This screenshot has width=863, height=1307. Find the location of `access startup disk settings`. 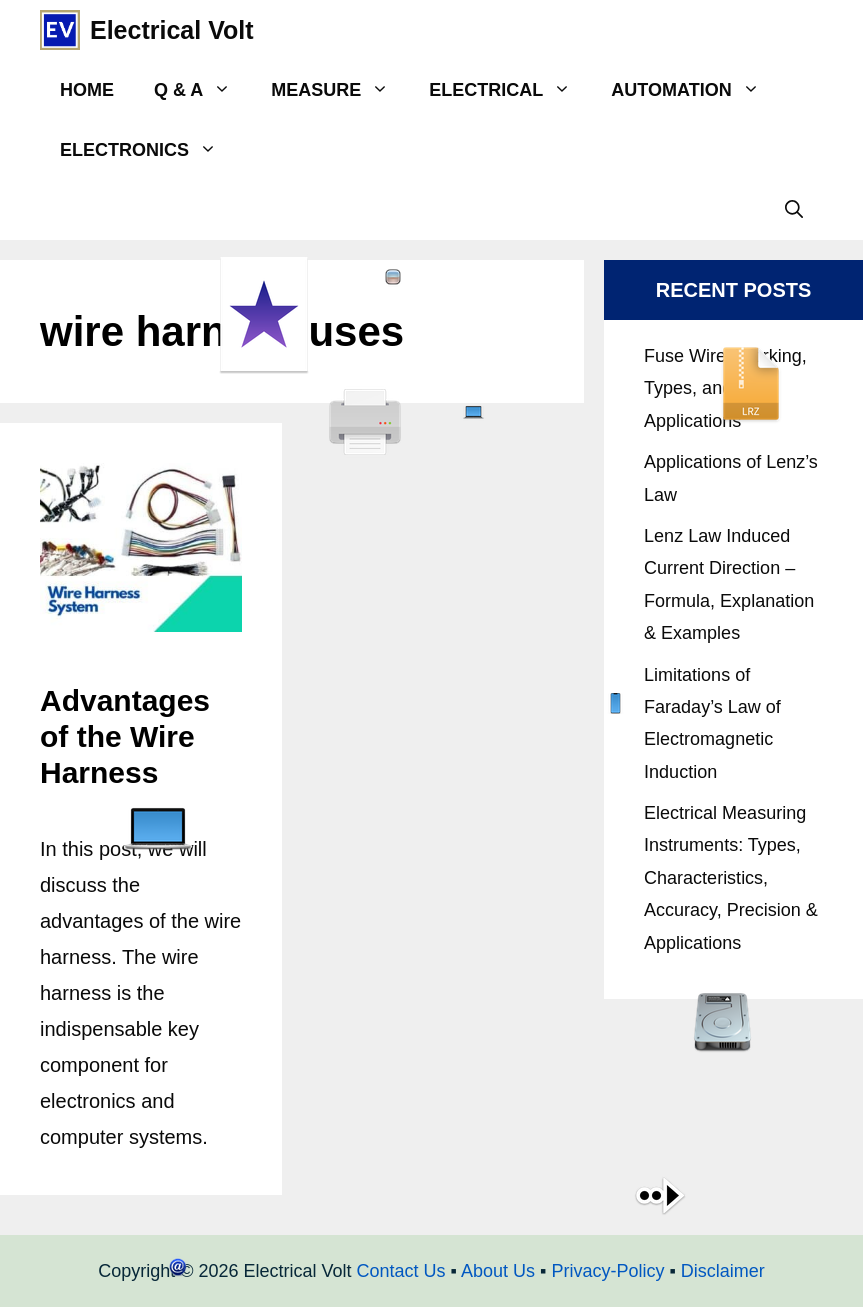

access startup disk settings is located at coordinates (722, 1023).